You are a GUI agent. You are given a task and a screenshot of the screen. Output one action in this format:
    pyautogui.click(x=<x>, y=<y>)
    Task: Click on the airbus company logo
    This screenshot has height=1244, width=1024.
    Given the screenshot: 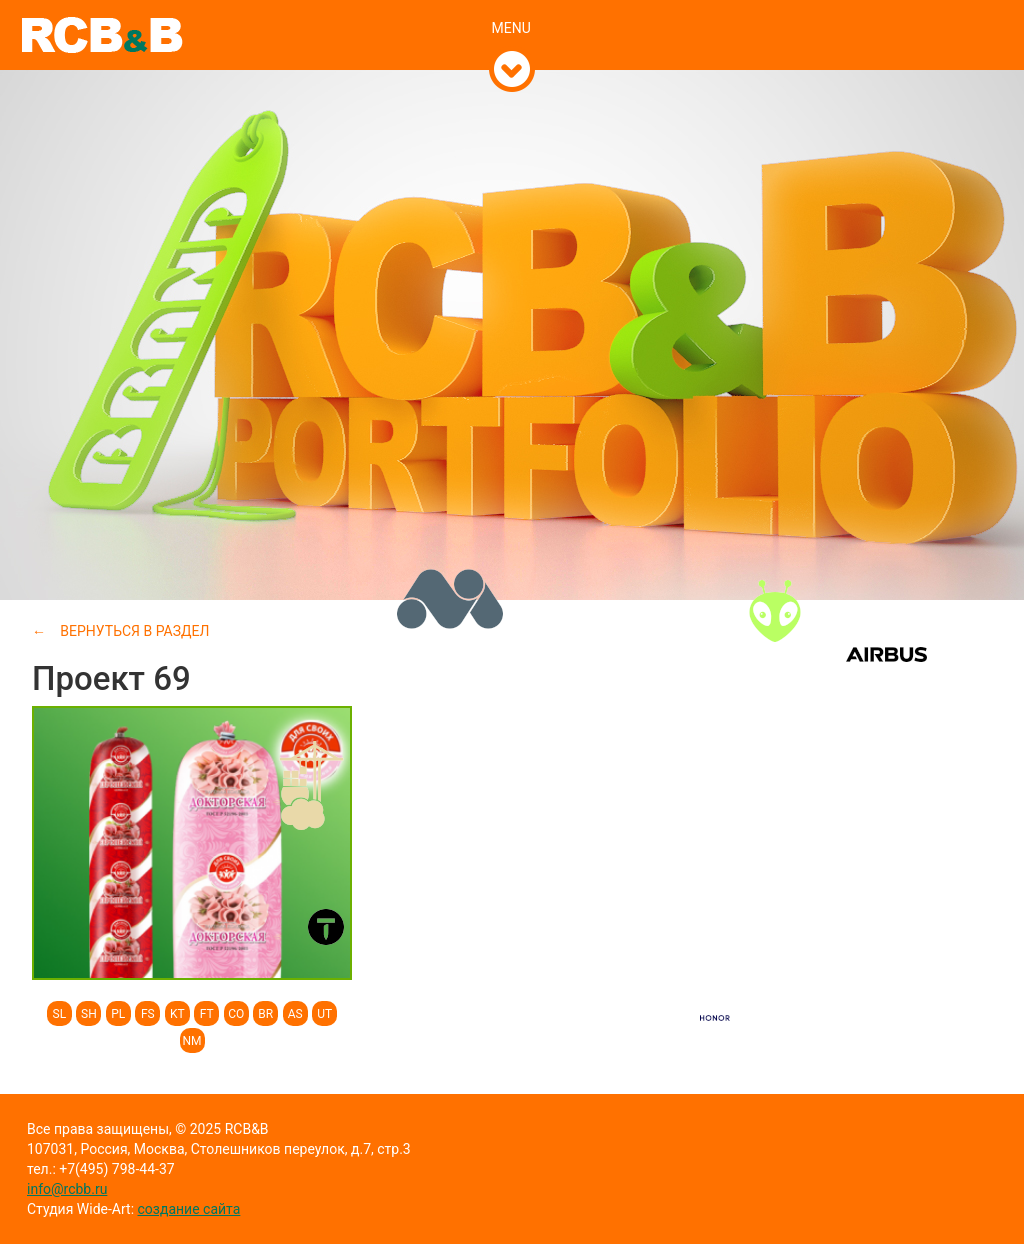 What is the action you would take?
    pyautogui.click(x=886, y=654)
    